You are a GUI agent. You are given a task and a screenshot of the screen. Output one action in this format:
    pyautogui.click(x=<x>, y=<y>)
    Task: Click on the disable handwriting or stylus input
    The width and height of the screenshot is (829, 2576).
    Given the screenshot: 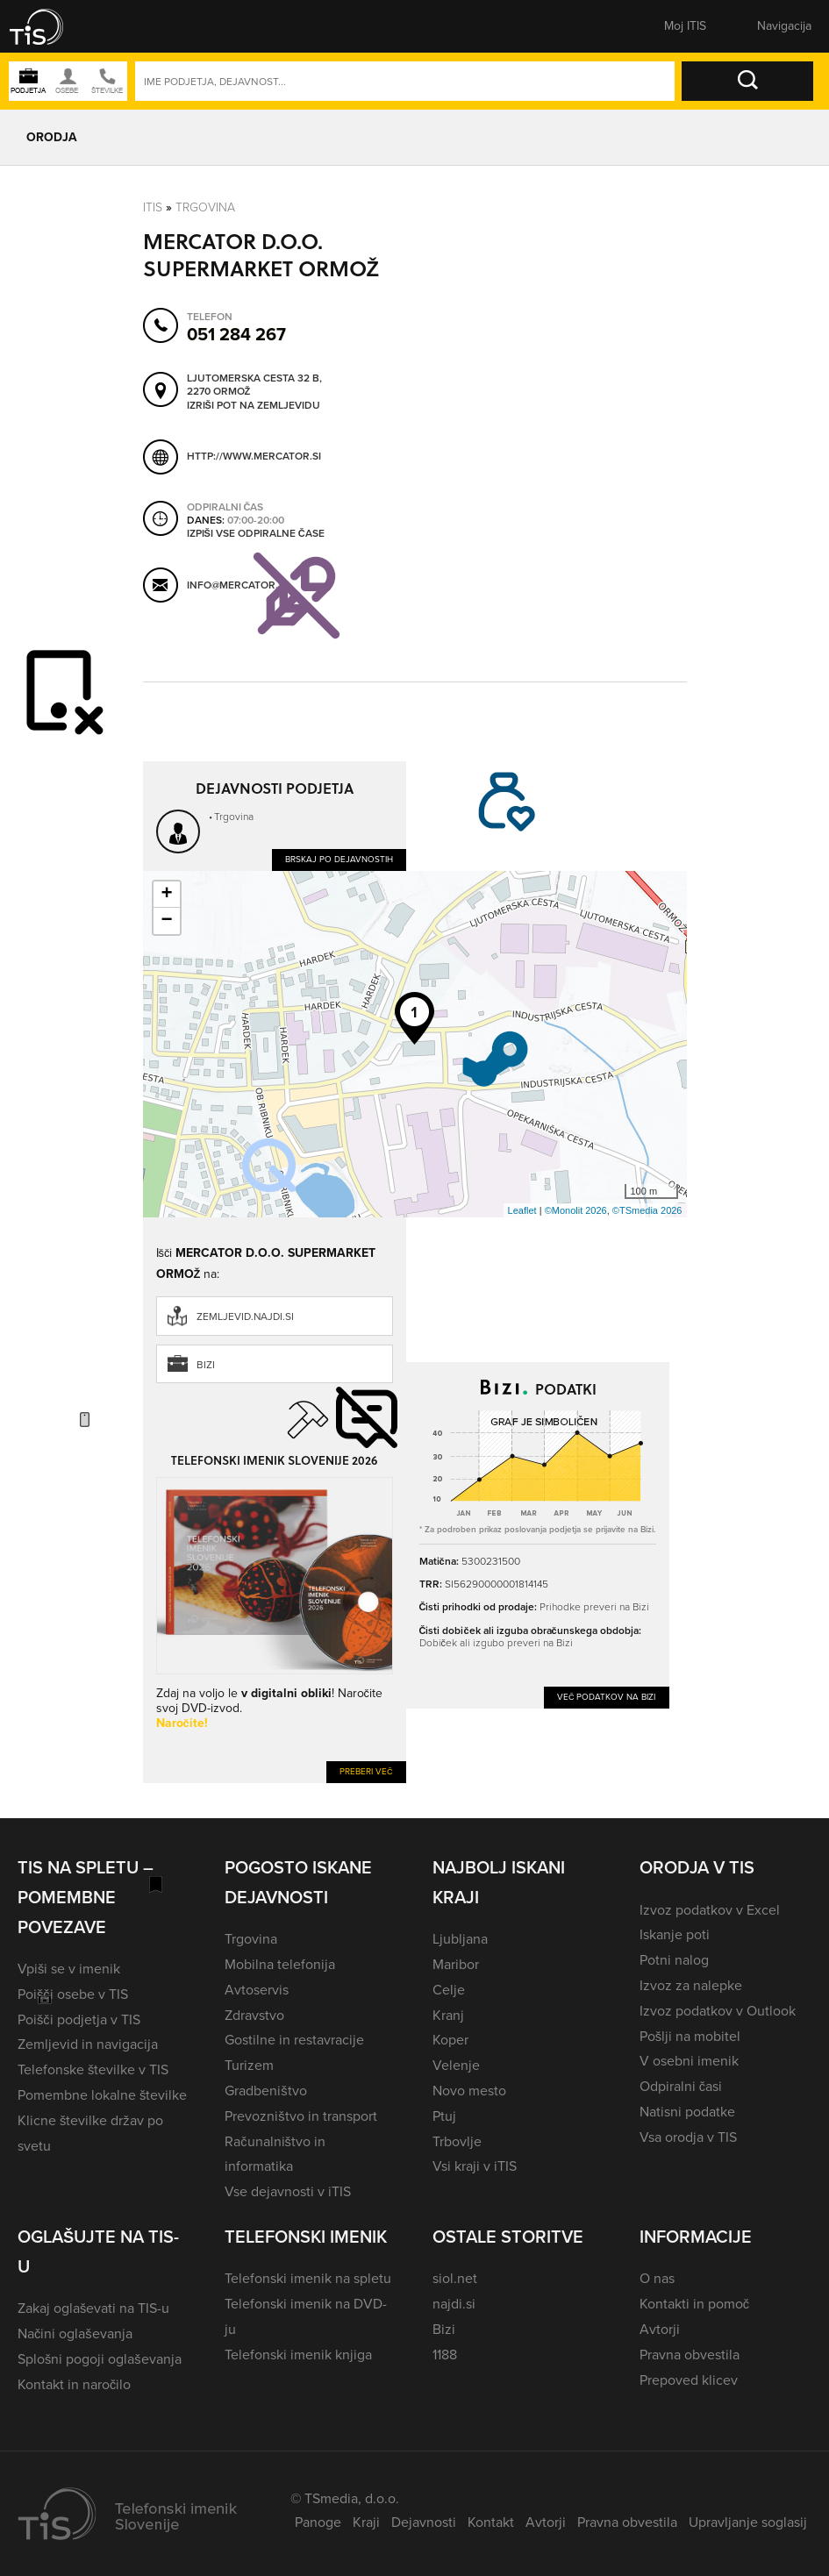 What is the action you would take?
    pyautogui.click(x=297, y=596)
    